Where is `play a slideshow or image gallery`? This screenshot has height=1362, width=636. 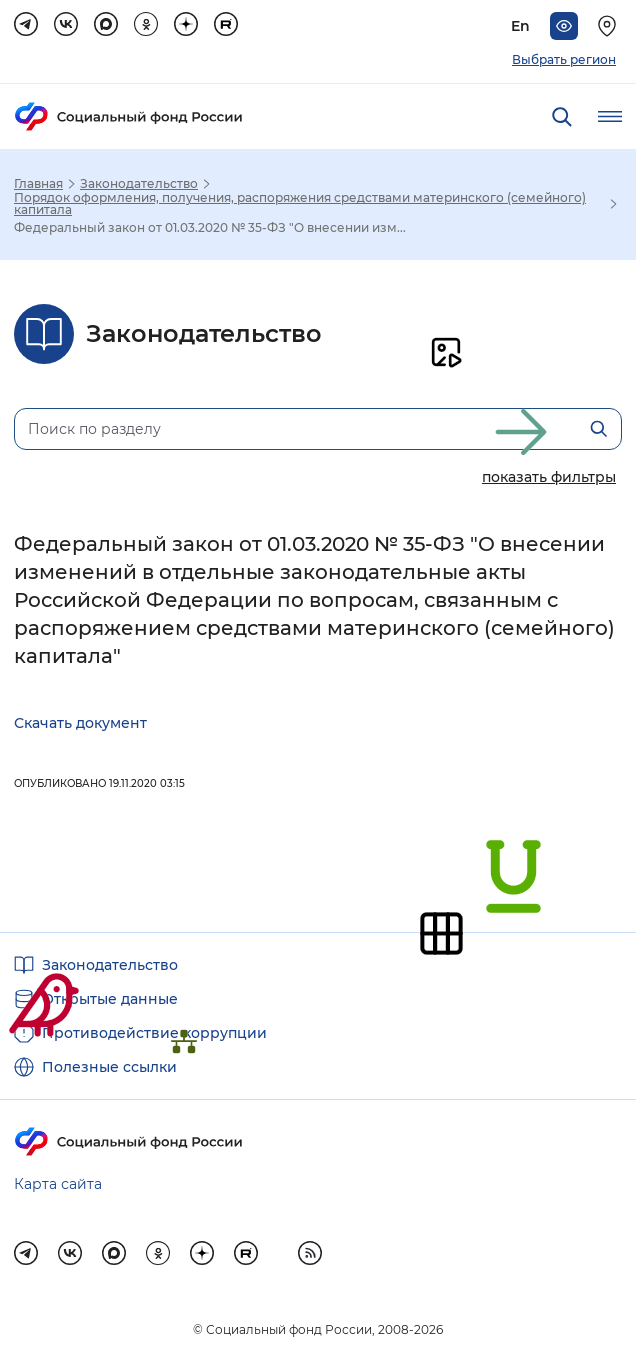 play a slideshow or image gallery is located at coordinates (446, 352).